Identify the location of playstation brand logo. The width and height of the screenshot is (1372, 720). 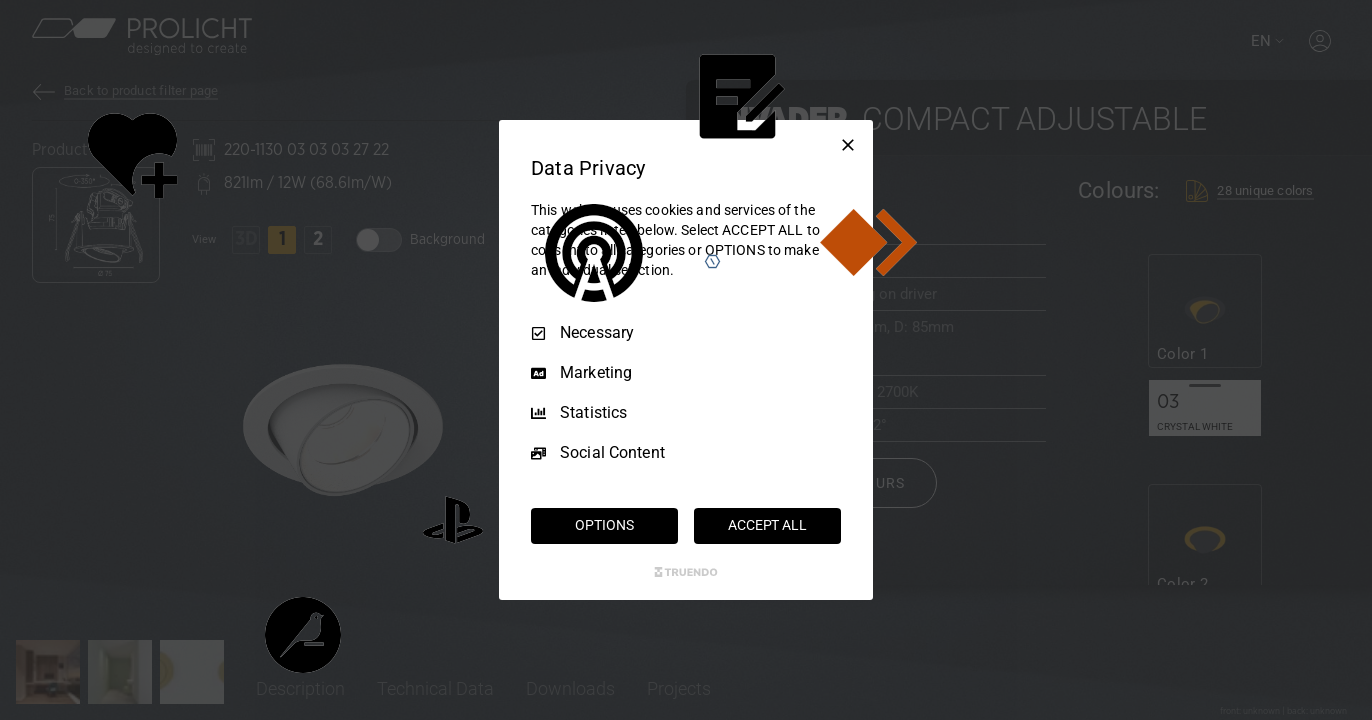
(453, 520).